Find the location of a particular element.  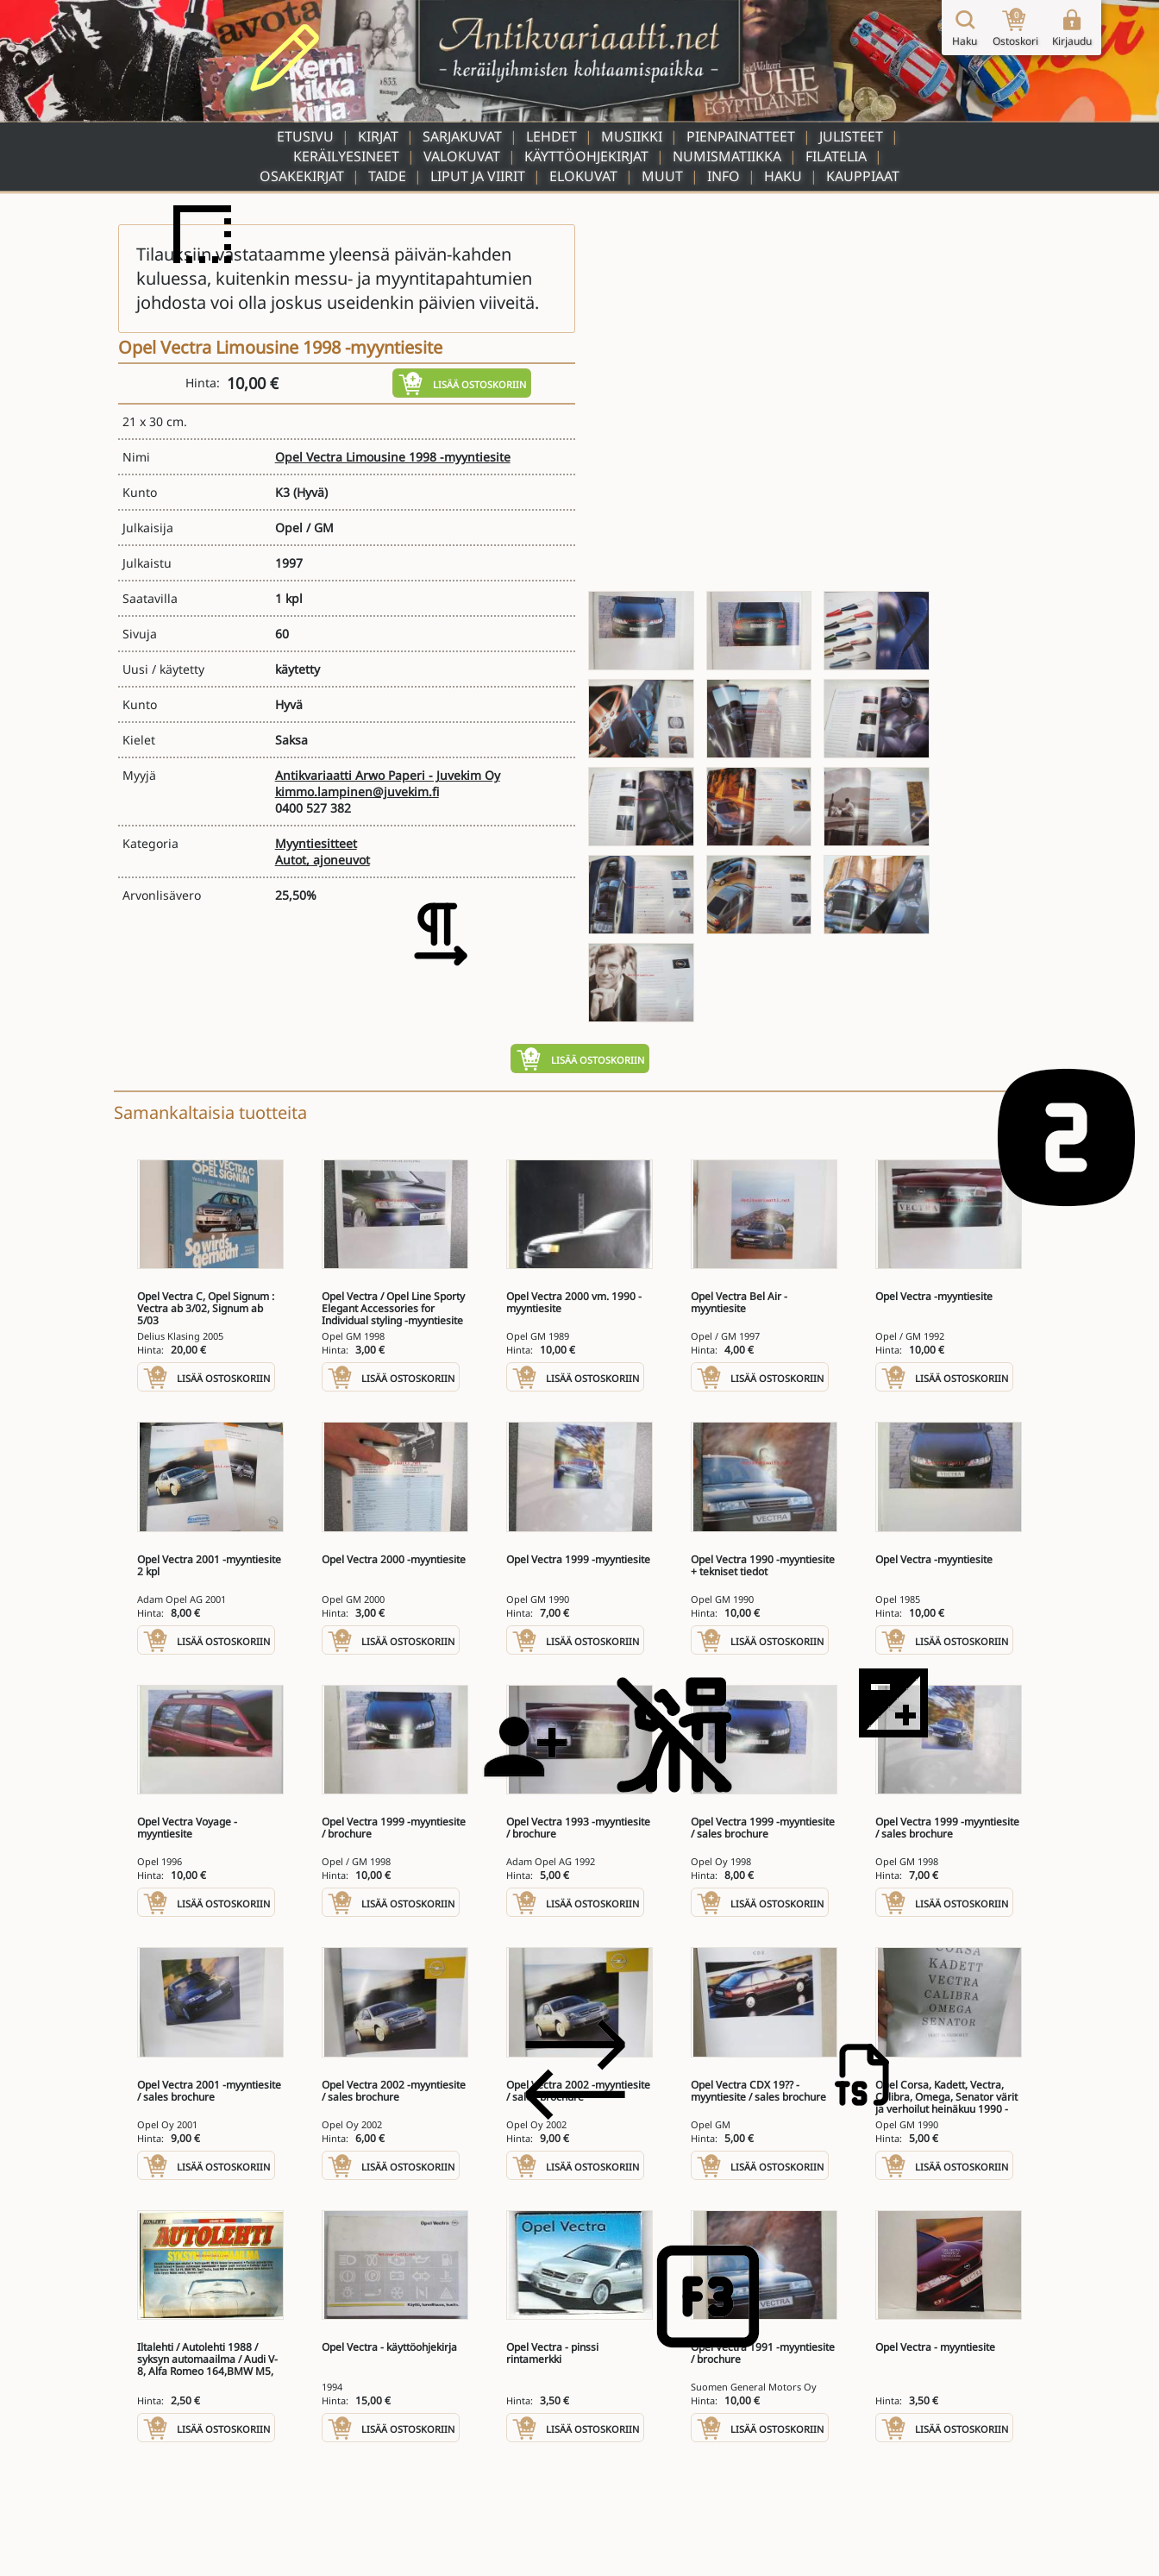

rollercoaster ride unavailable or closed is located at coordinates (674, 1735).